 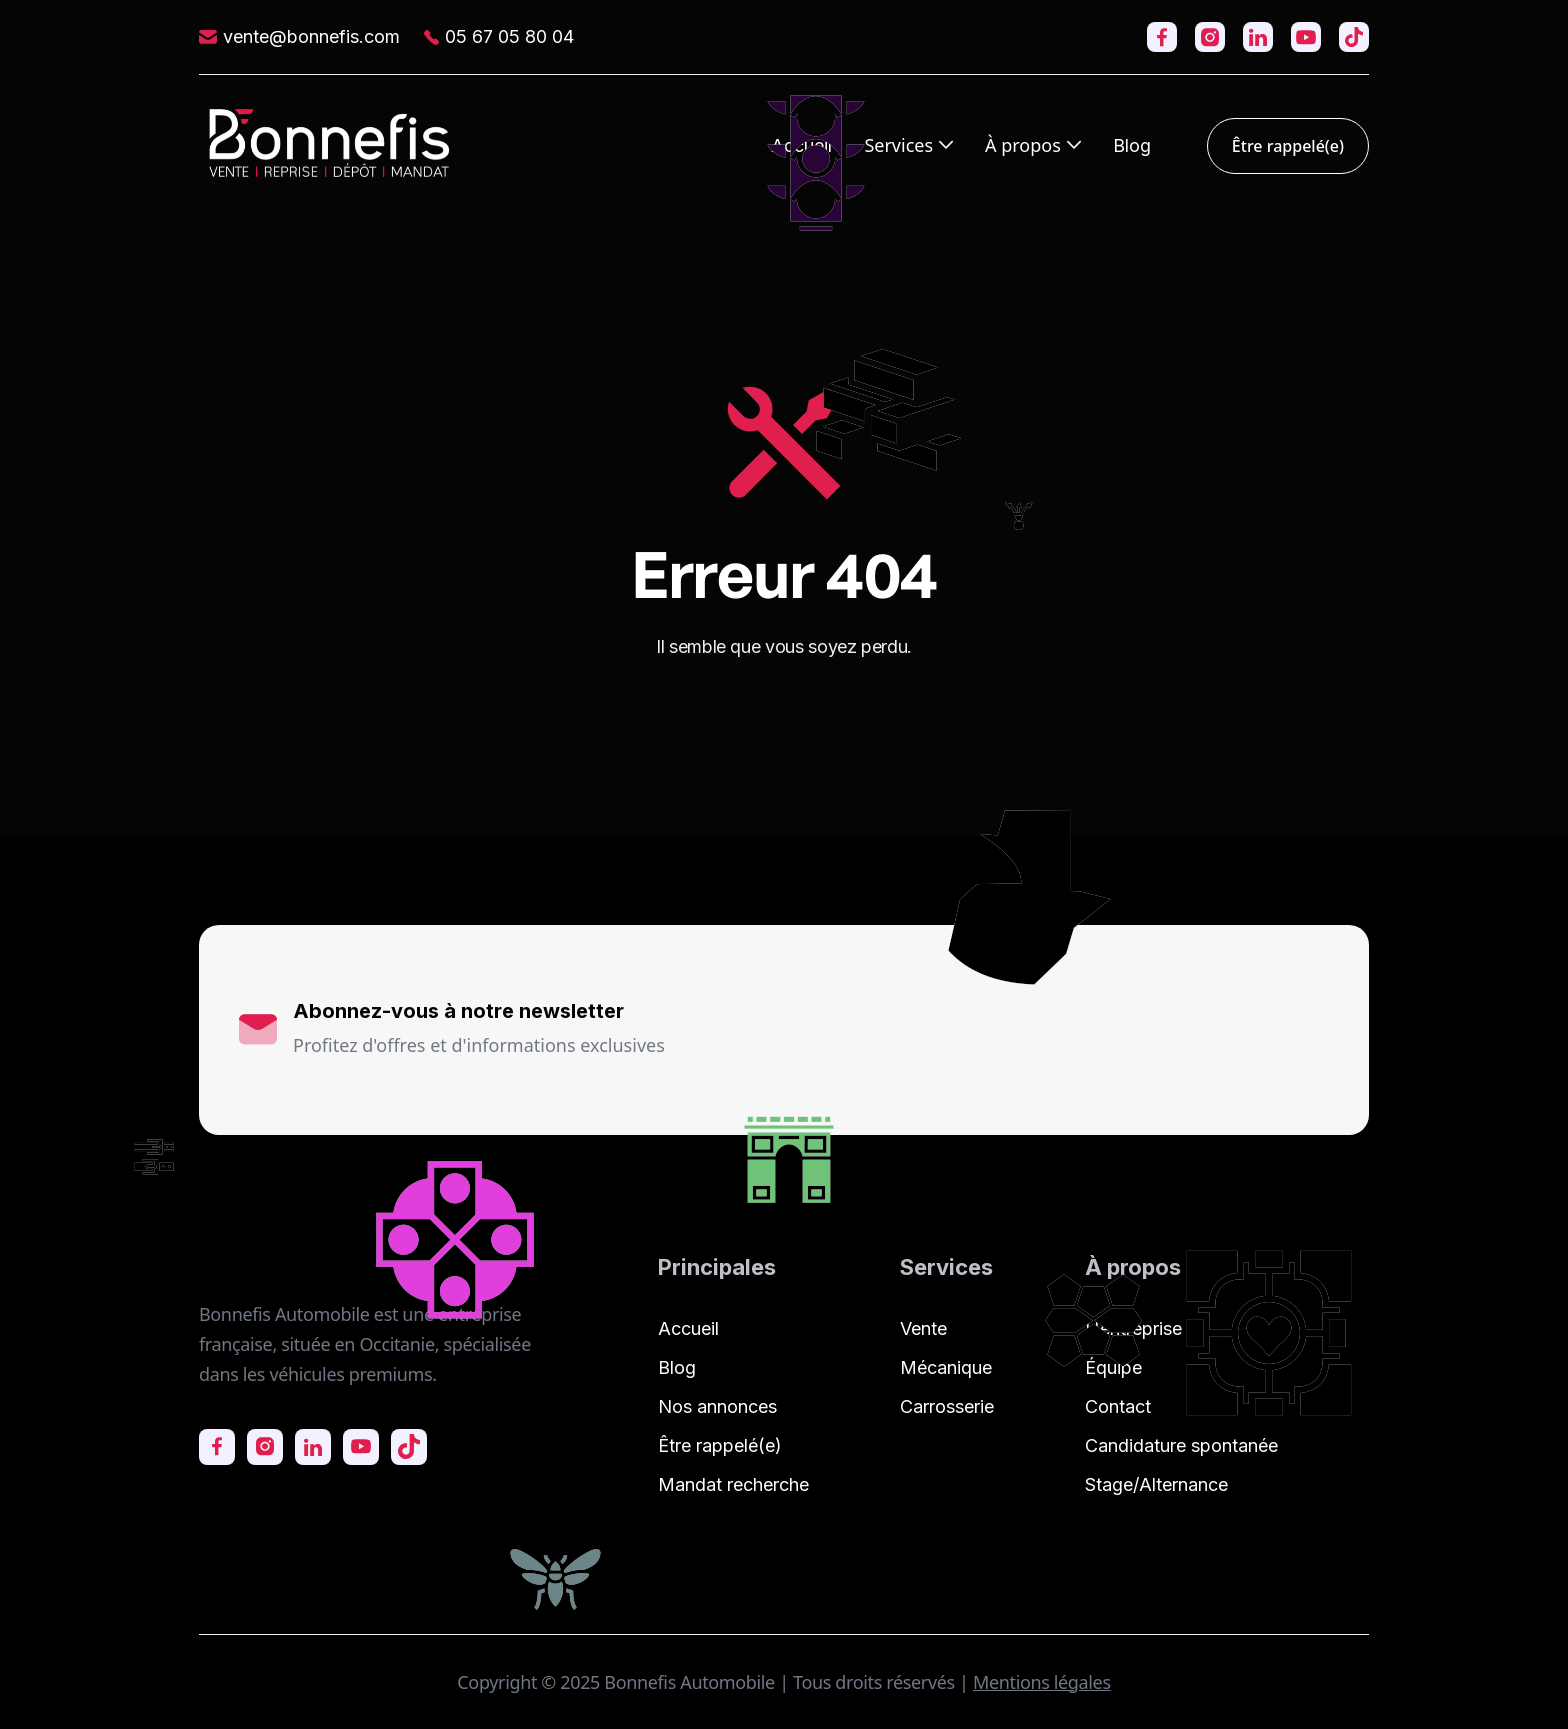 What do you see at coordinates (1269, 1333) in the screenshot?
I see `companion cube item or collectible from Portal` at bounding box center [1269, 1333].